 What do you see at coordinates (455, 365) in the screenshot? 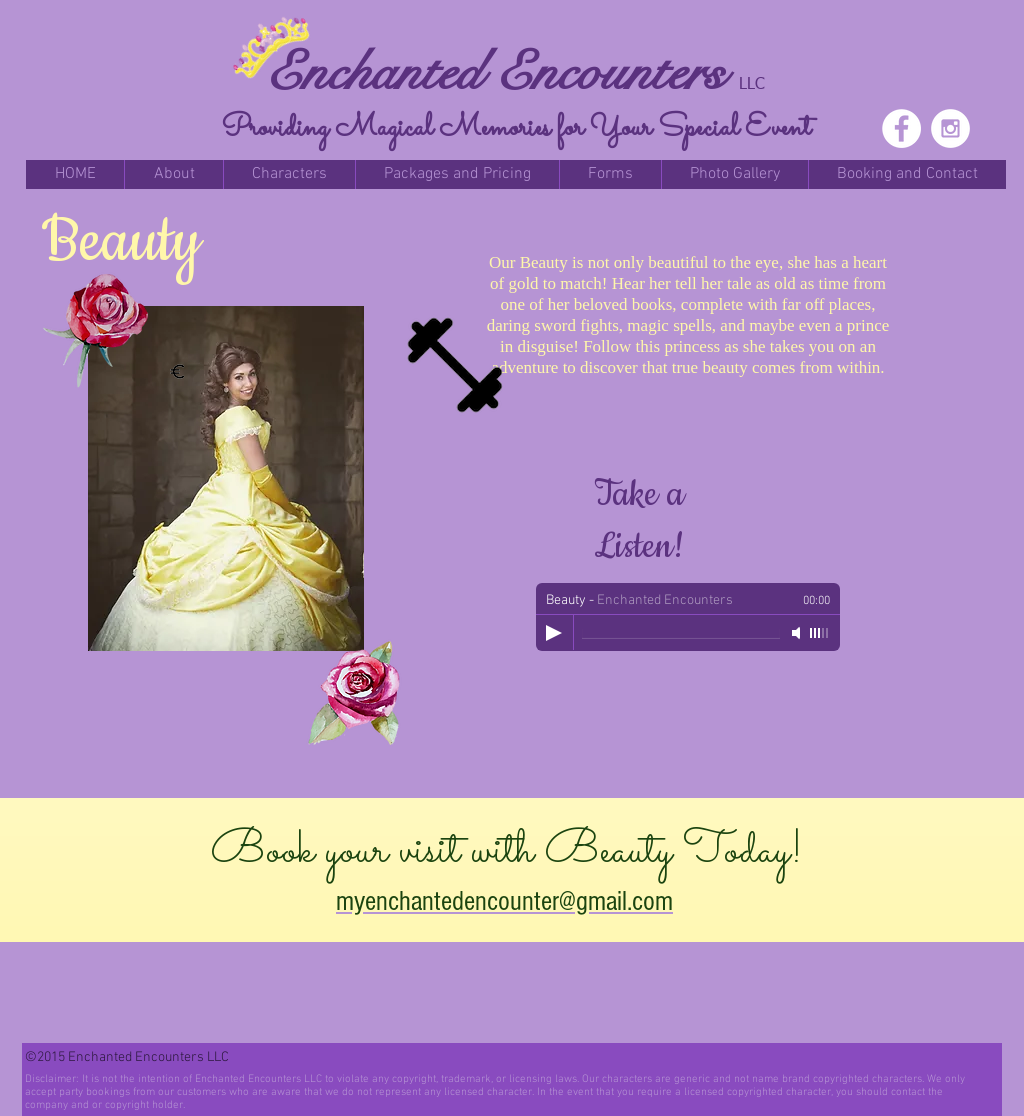
I see `access fitness or workout features` at bounding box center [455, 365].